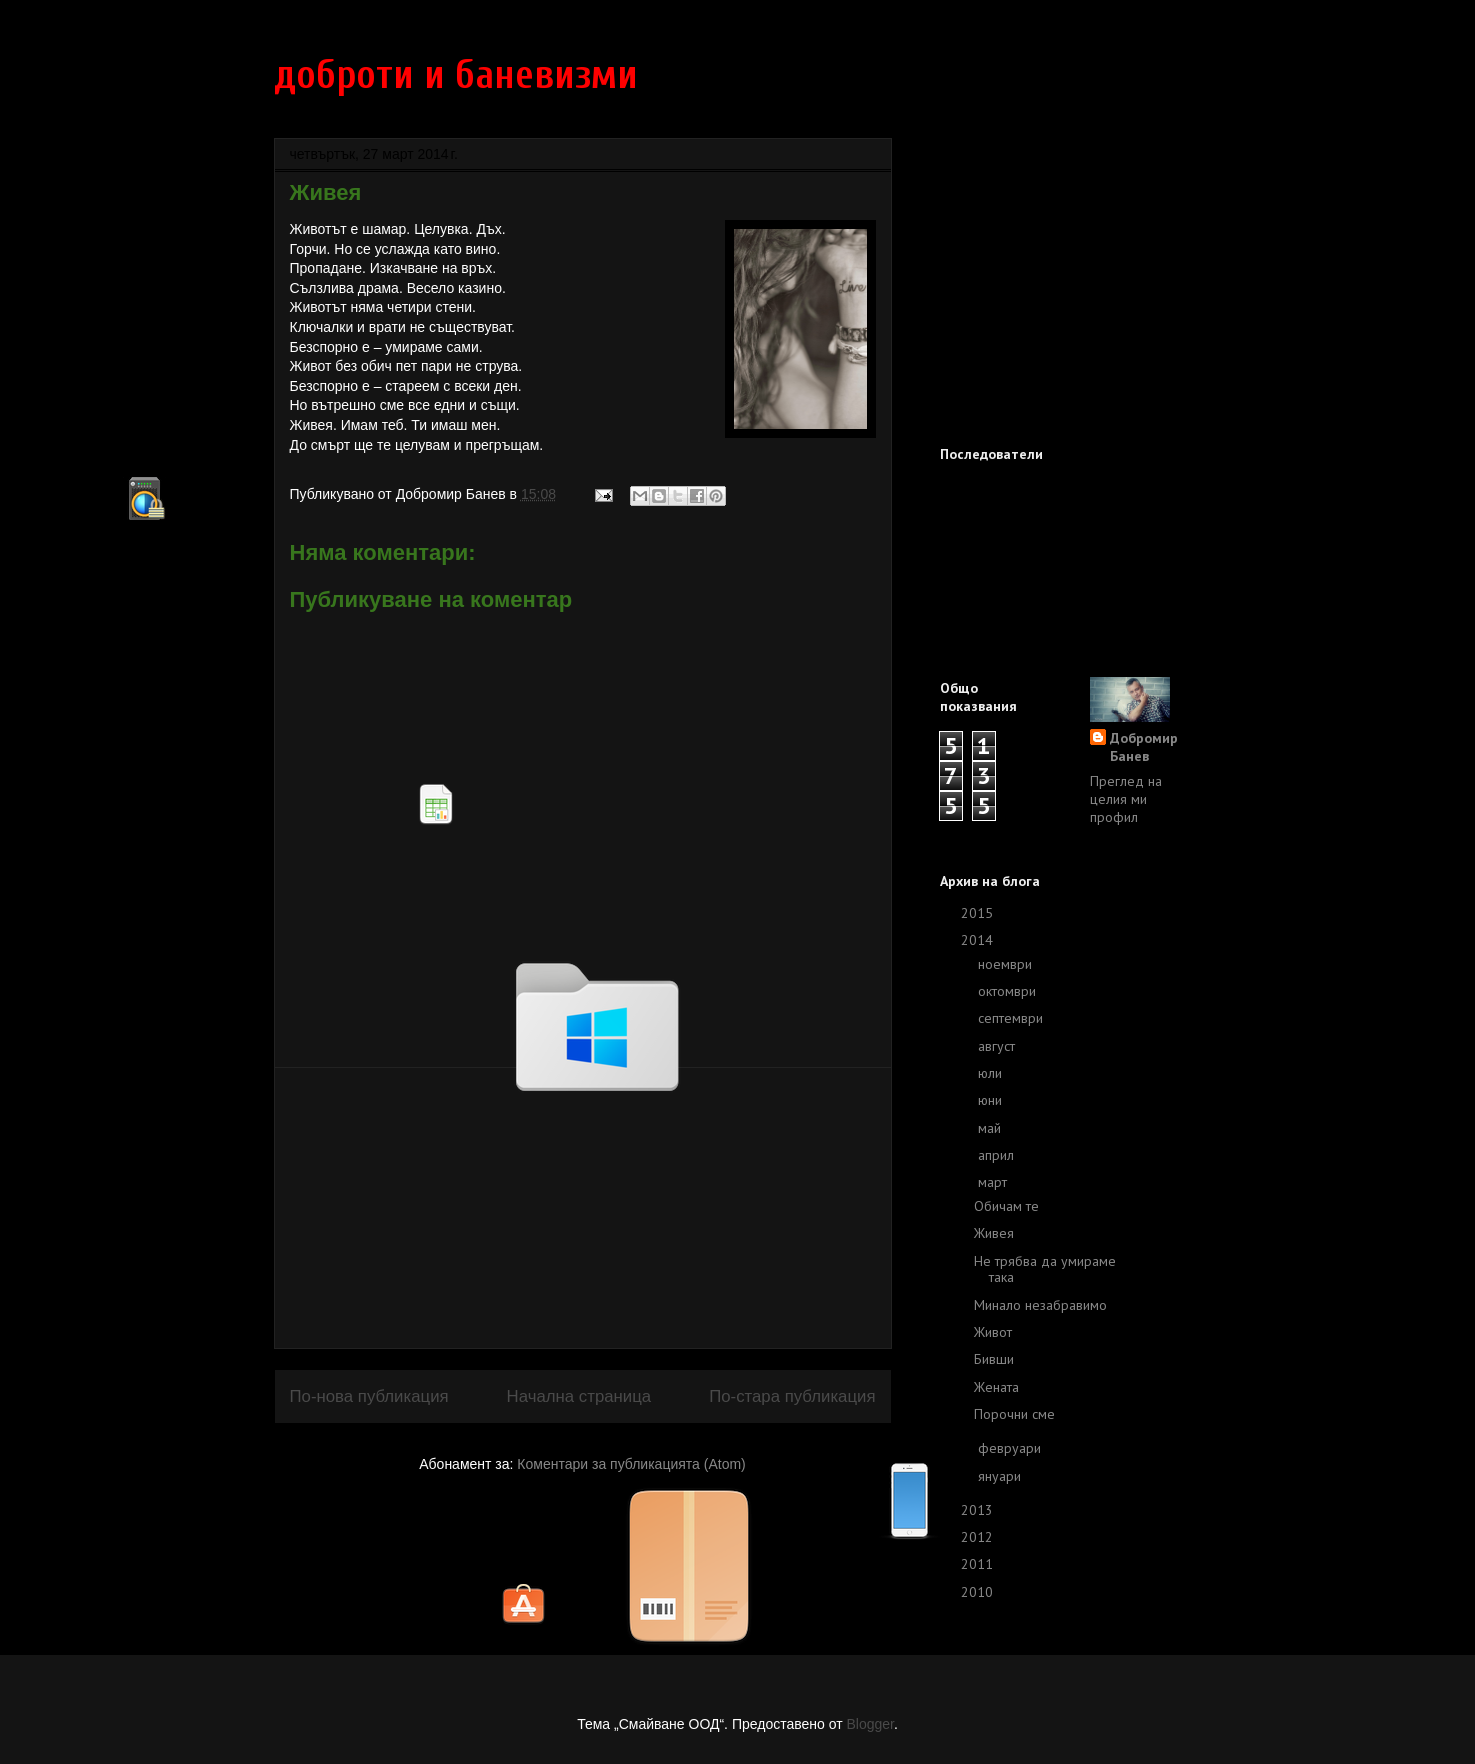 This screenshot has height=1764, width=1475. Describe the element at coordinates (689, 1566) in the screenshot. I see `open a package or archive file` at that location.